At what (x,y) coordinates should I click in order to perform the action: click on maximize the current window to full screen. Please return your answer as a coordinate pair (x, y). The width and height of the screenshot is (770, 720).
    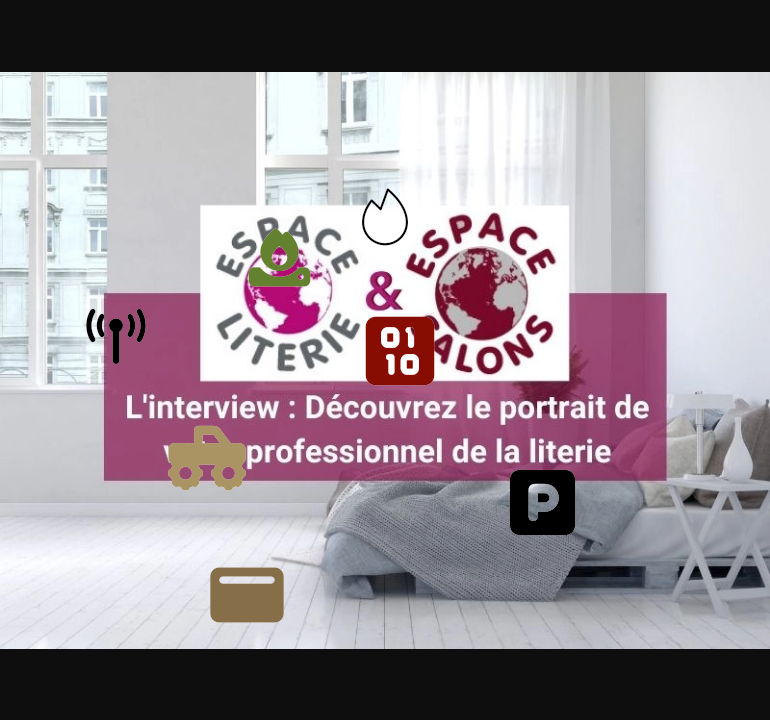
    Looking at the image, I should click on (247, 595).